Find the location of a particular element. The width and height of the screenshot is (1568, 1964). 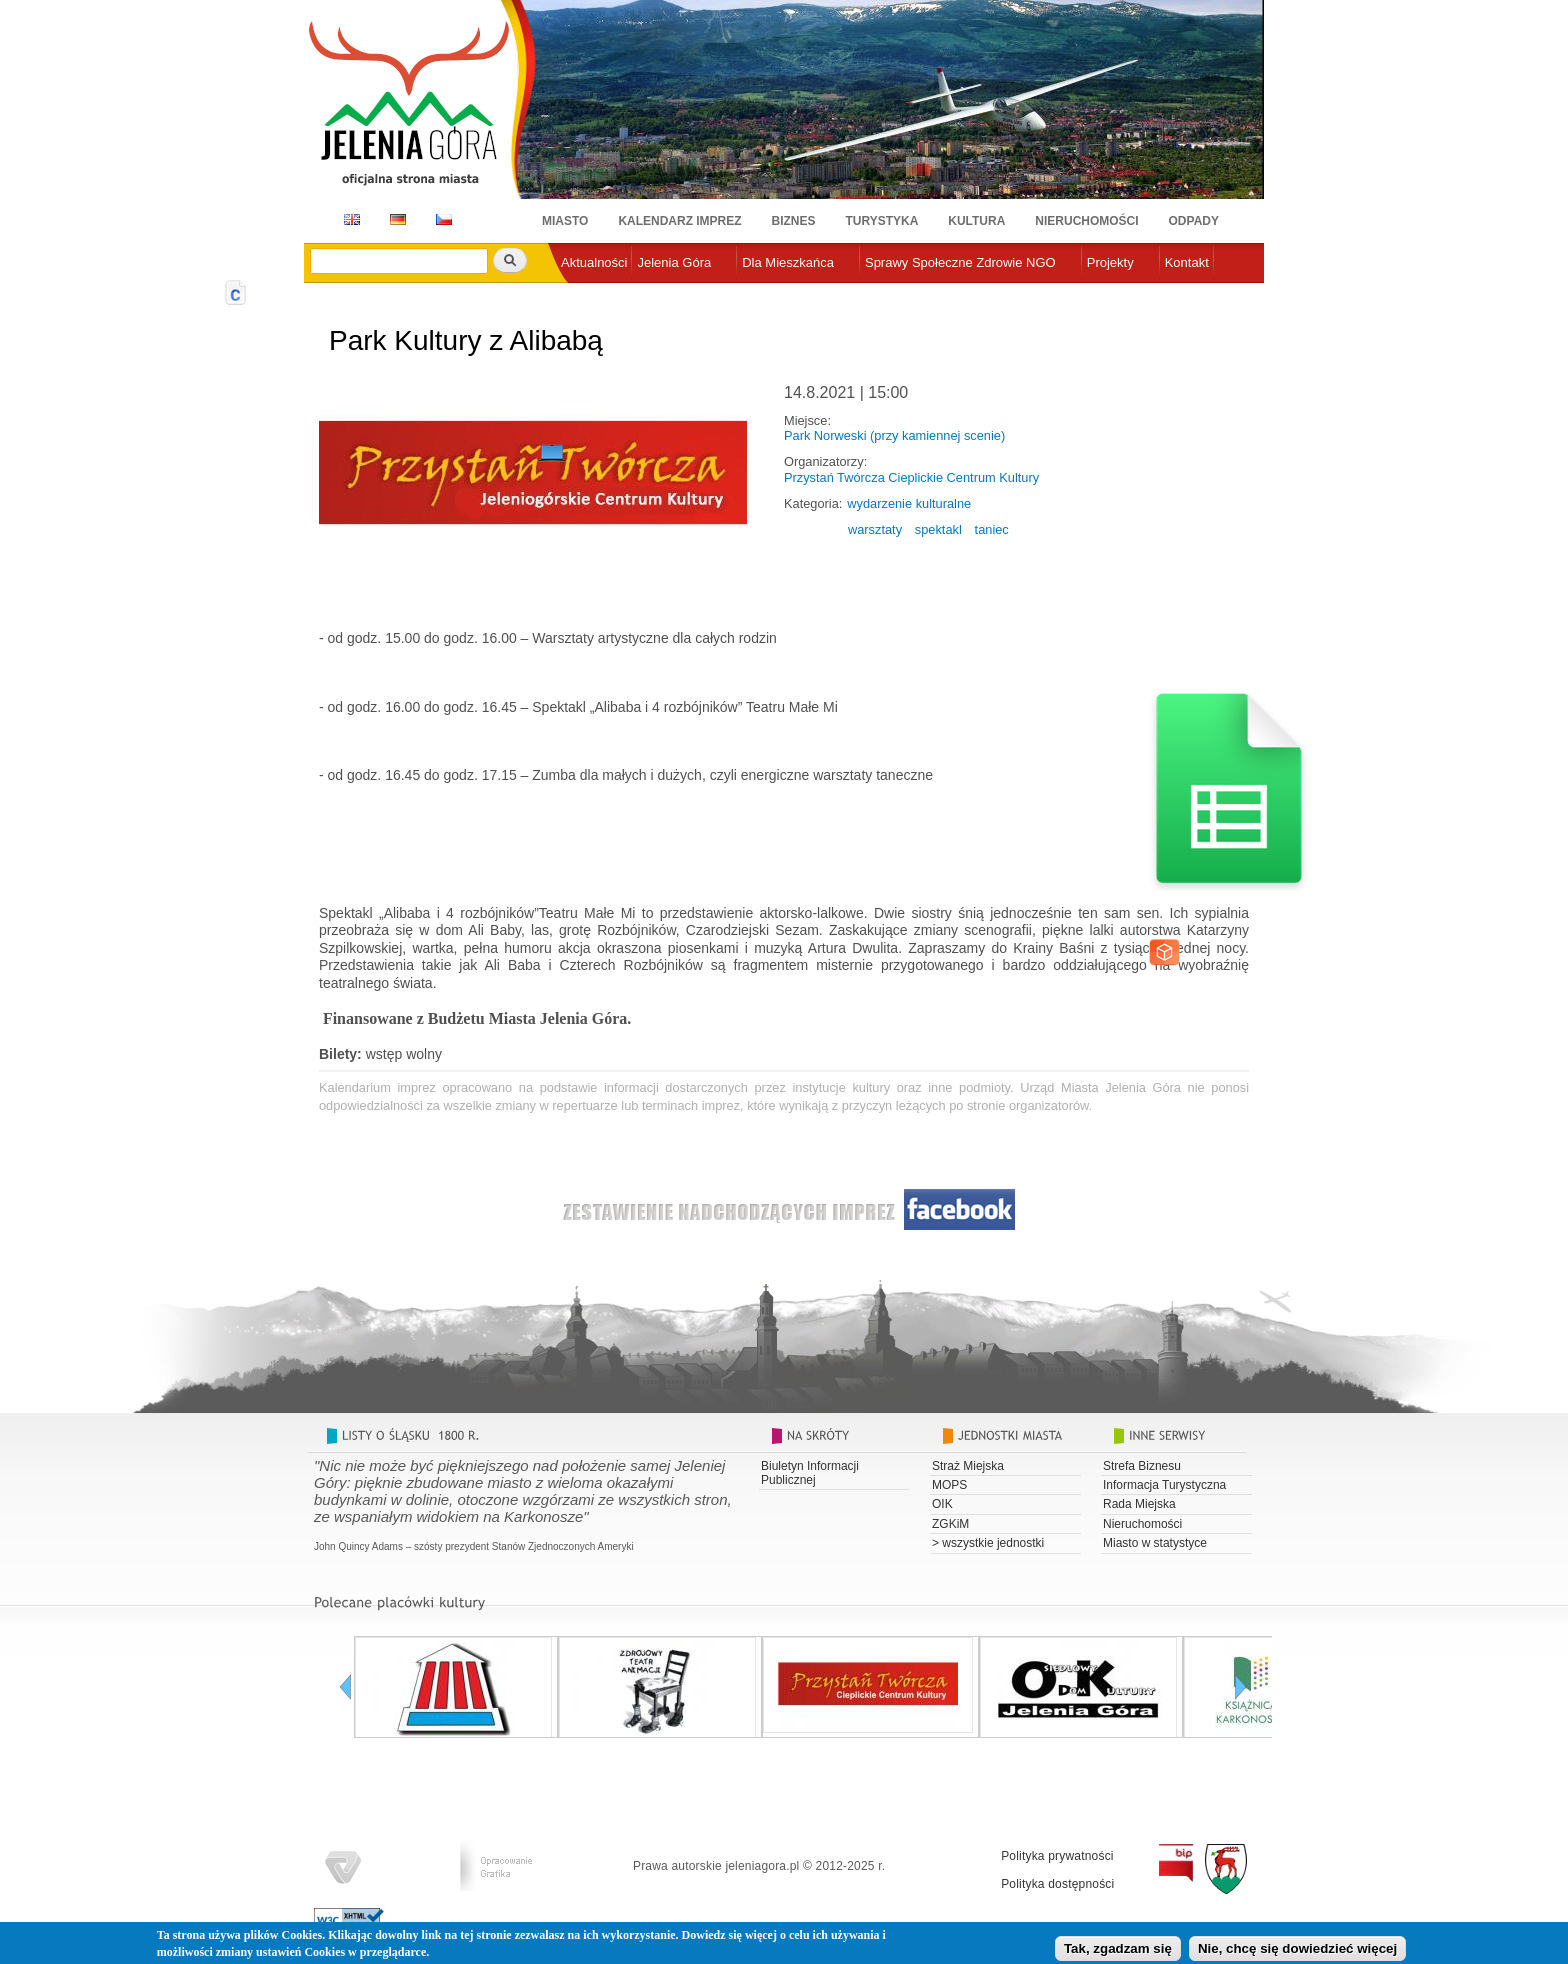

open a 3D model file is located at coordinates (1164, 951).